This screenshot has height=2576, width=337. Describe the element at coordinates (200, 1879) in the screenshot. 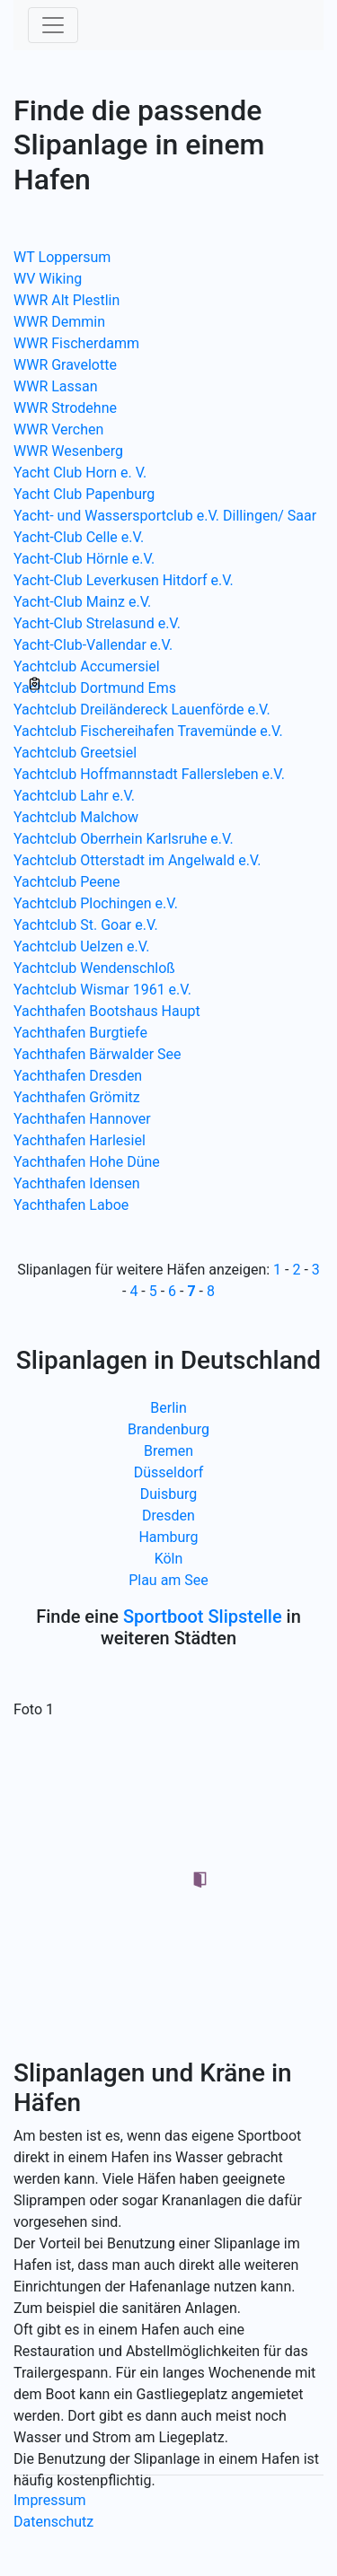

I see `switch to dual-screen or split-view mode` at that location.